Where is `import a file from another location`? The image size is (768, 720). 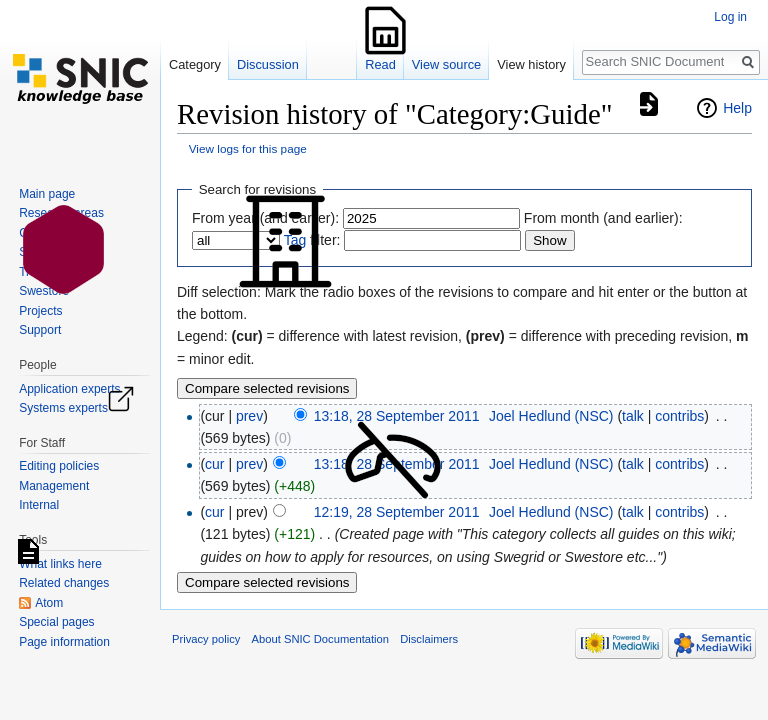 import a file from another location is located at coordinates (649, 104).